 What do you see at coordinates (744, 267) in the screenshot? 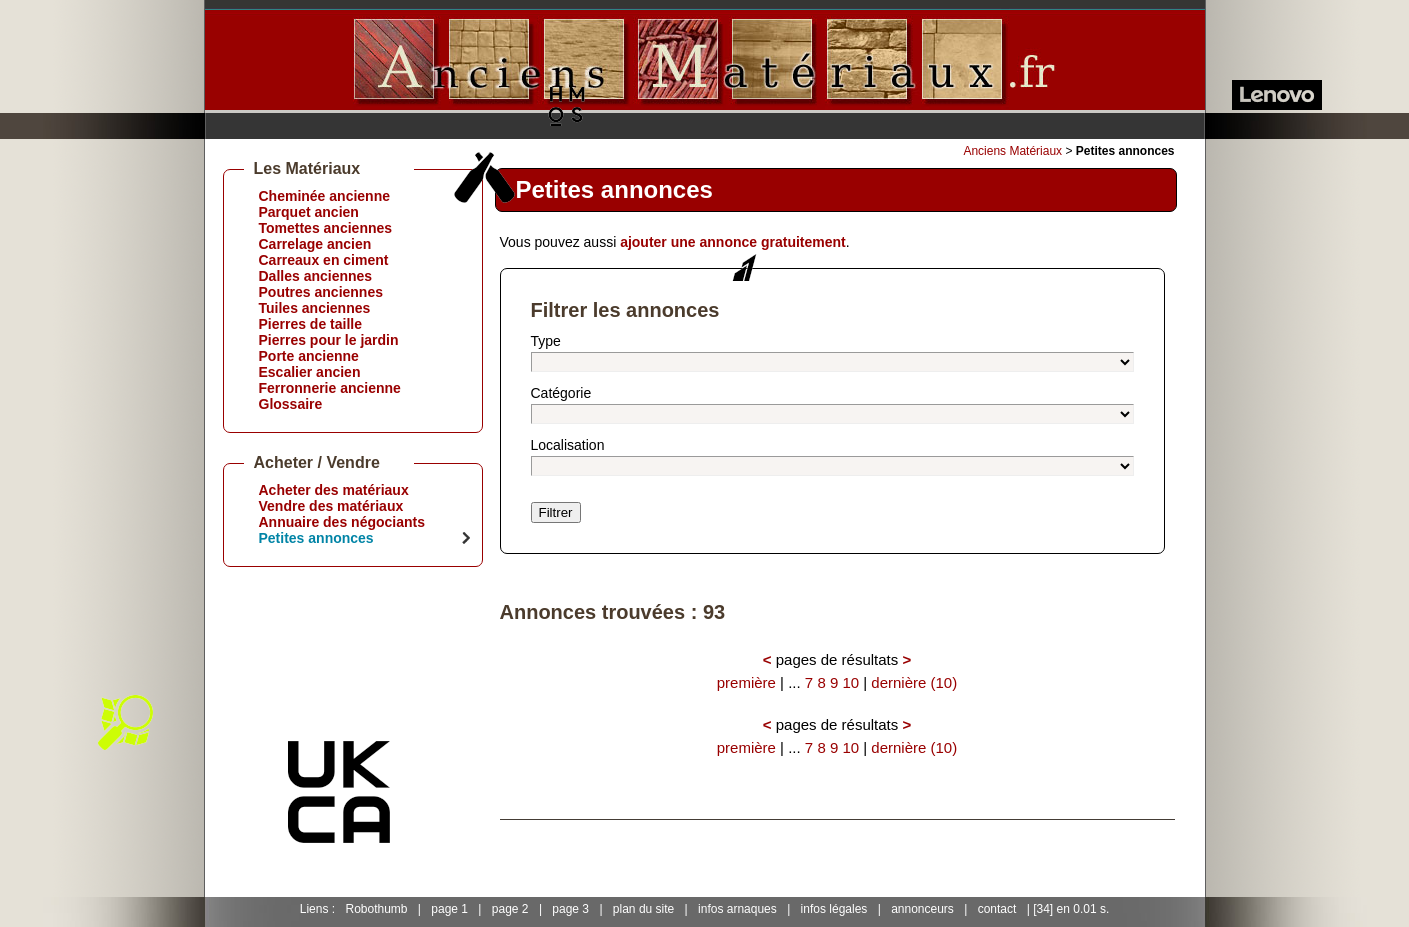
I see `razorpay payment gateway logo` at bounding box center [744, 267].